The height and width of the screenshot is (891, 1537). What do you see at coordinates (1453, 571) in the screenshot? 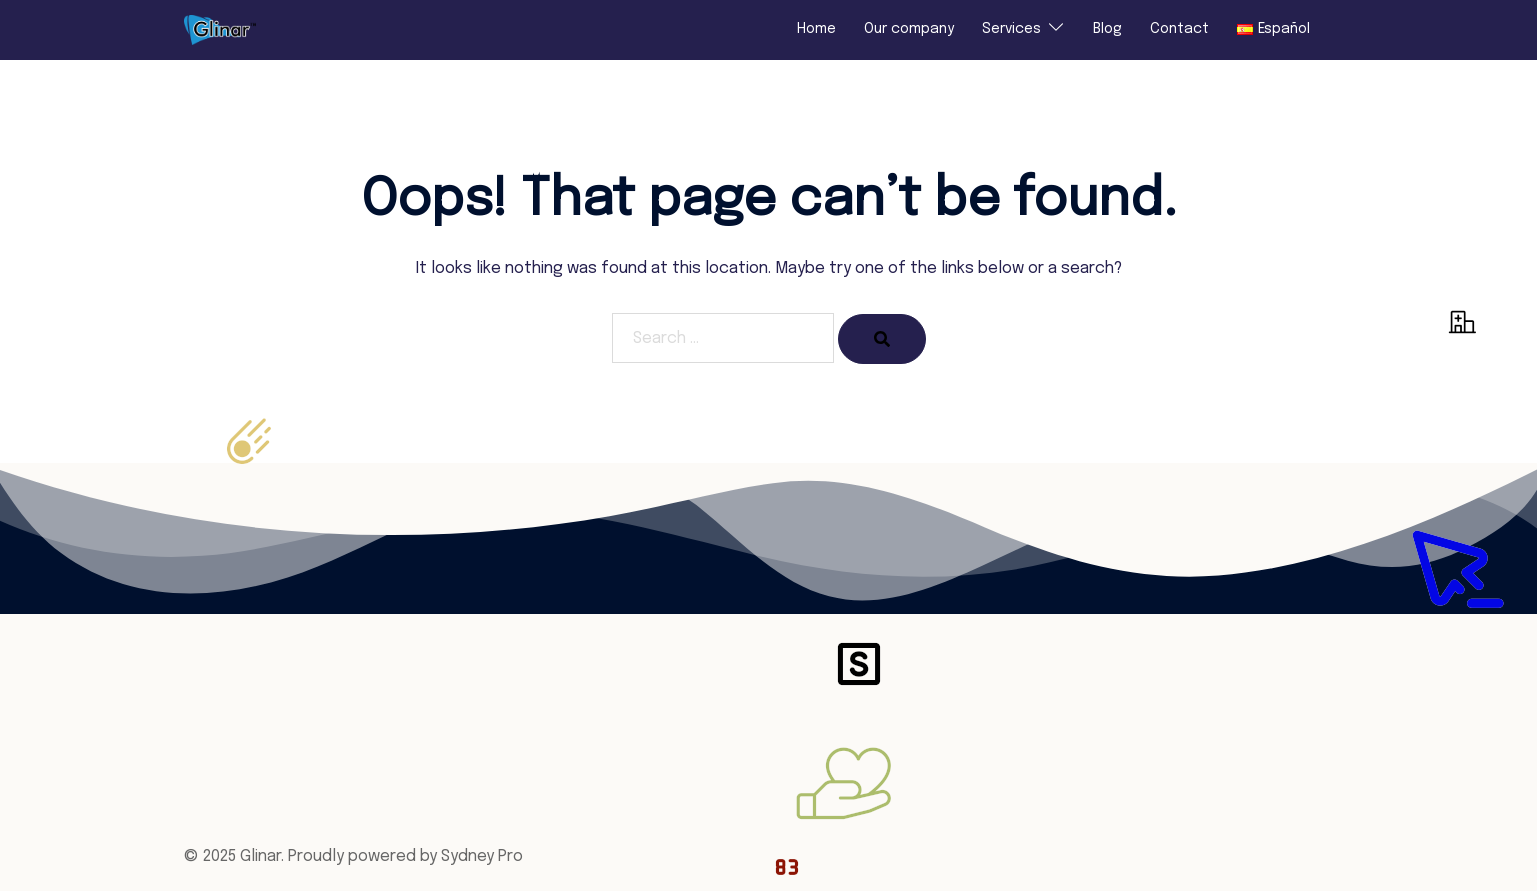
I see `remove a cursor or pointer` at bounding box center [1453, 571].